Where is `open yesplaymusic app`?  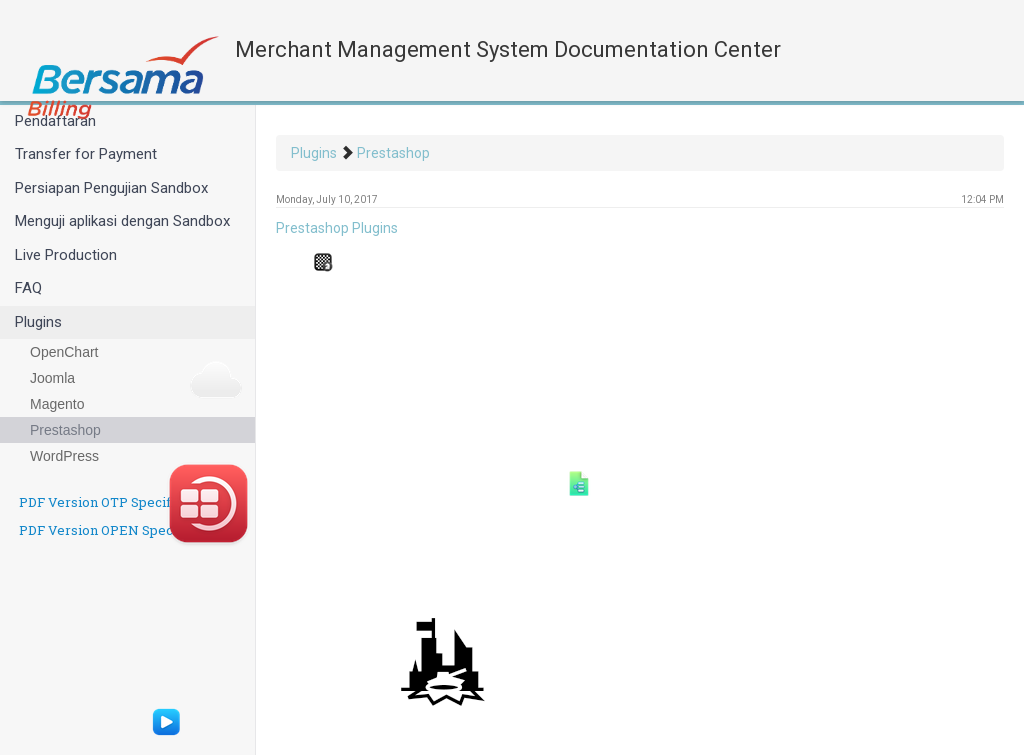 open yesplaymusic app is located at coordinates (166, 722).